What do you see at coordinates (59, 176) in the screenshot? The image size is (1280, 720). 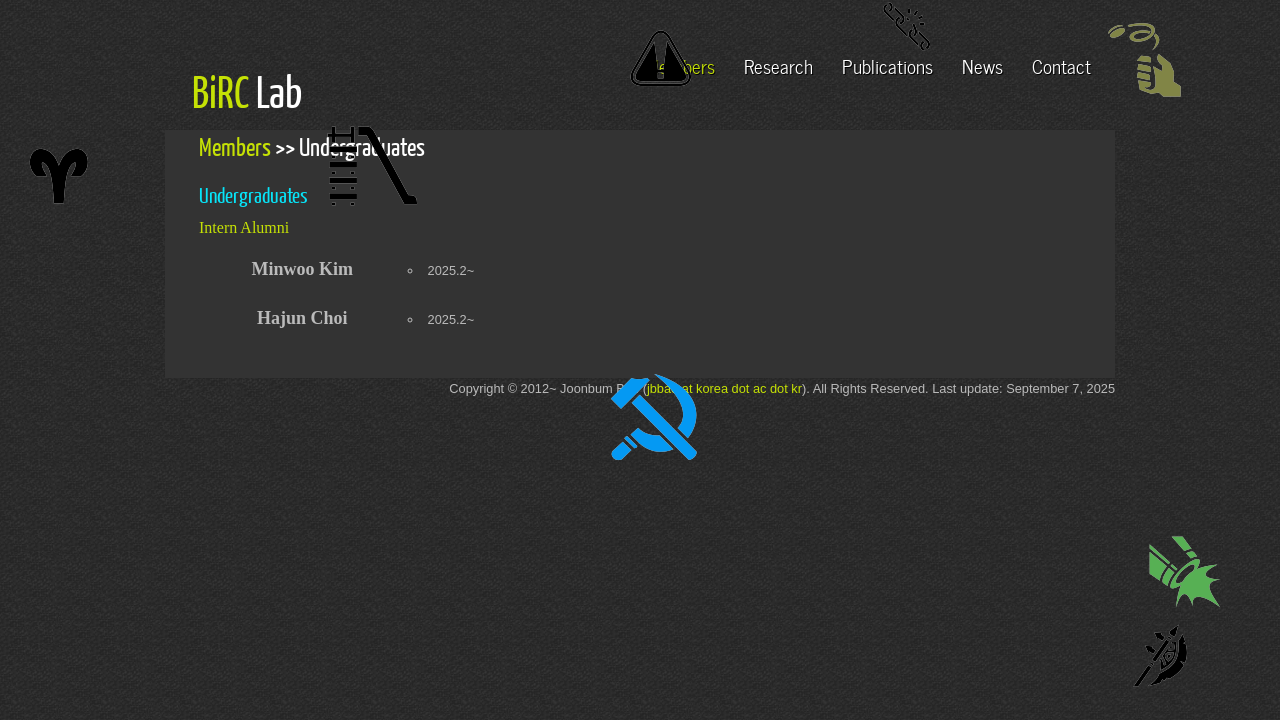 I see `indicates aries zodiac sign` at bounding box center [59, 176].